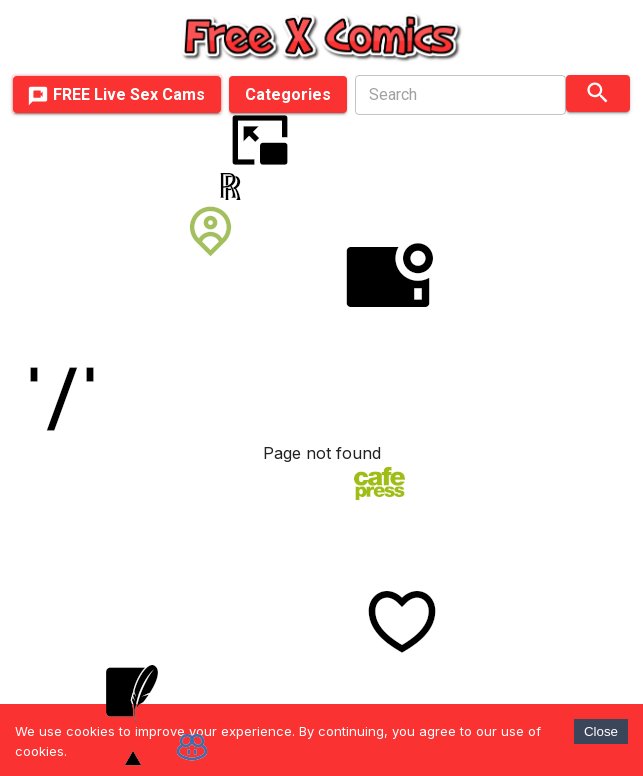 This screenshot has height=776, width=643. What do you see at coordinates (132, 694) in the screenshot?
I see `SQLite database technology` at bounding box center [132, 694].